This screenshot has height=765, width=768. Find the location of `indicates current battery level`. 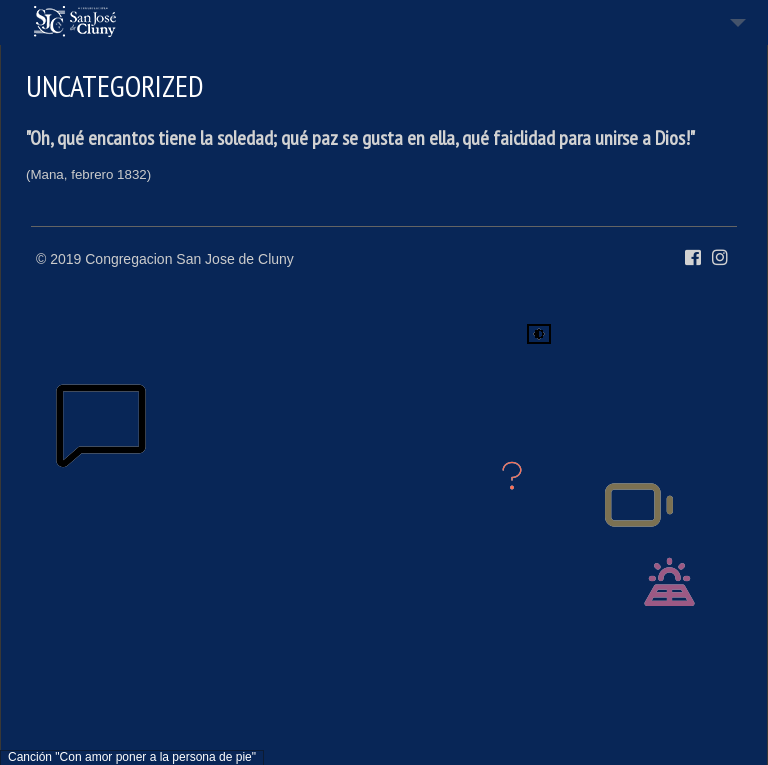

indicates current battery level is located at coordinates (639, 505).